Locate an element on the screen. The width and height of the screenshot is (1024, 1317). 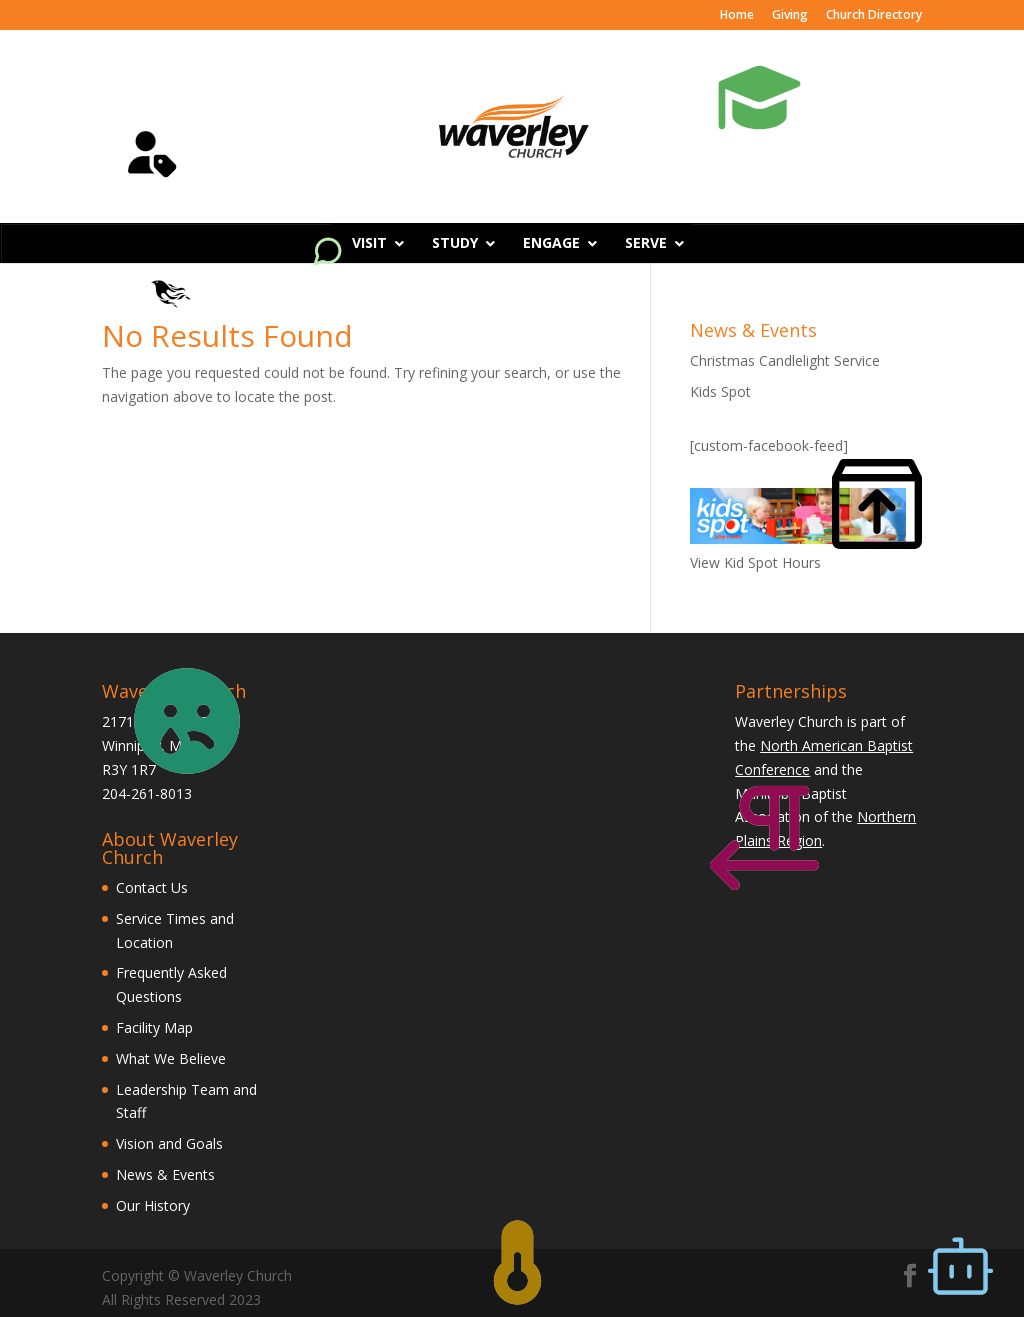
phoenix framework logo is located at coordinates (171, 294).